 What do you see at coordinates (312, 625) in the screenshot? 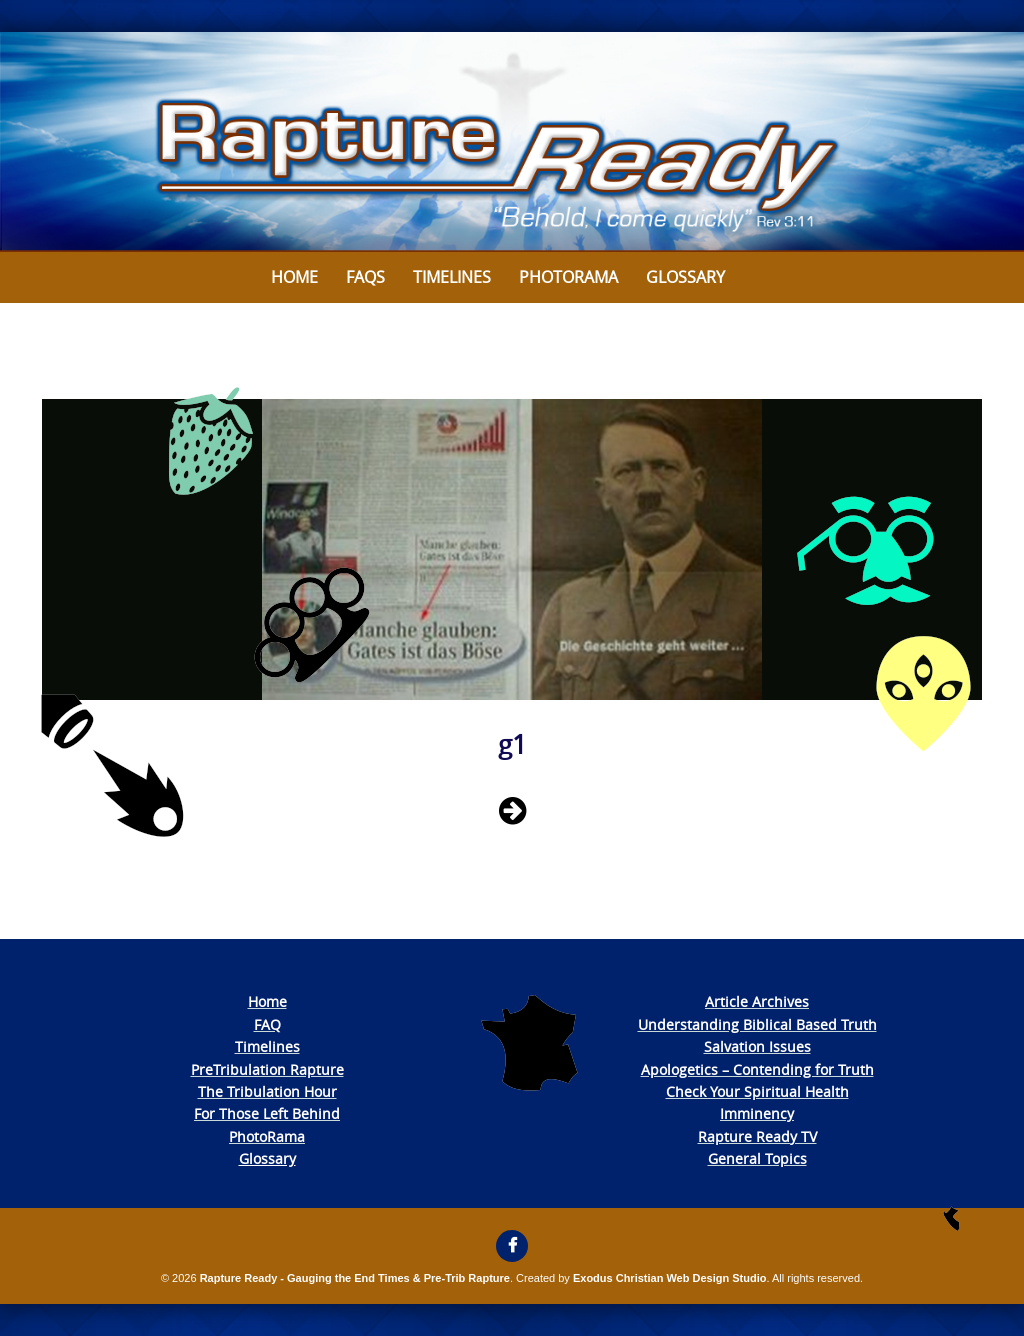
I see `equip brass knuckles weapon` at bounding box center [312, 625].